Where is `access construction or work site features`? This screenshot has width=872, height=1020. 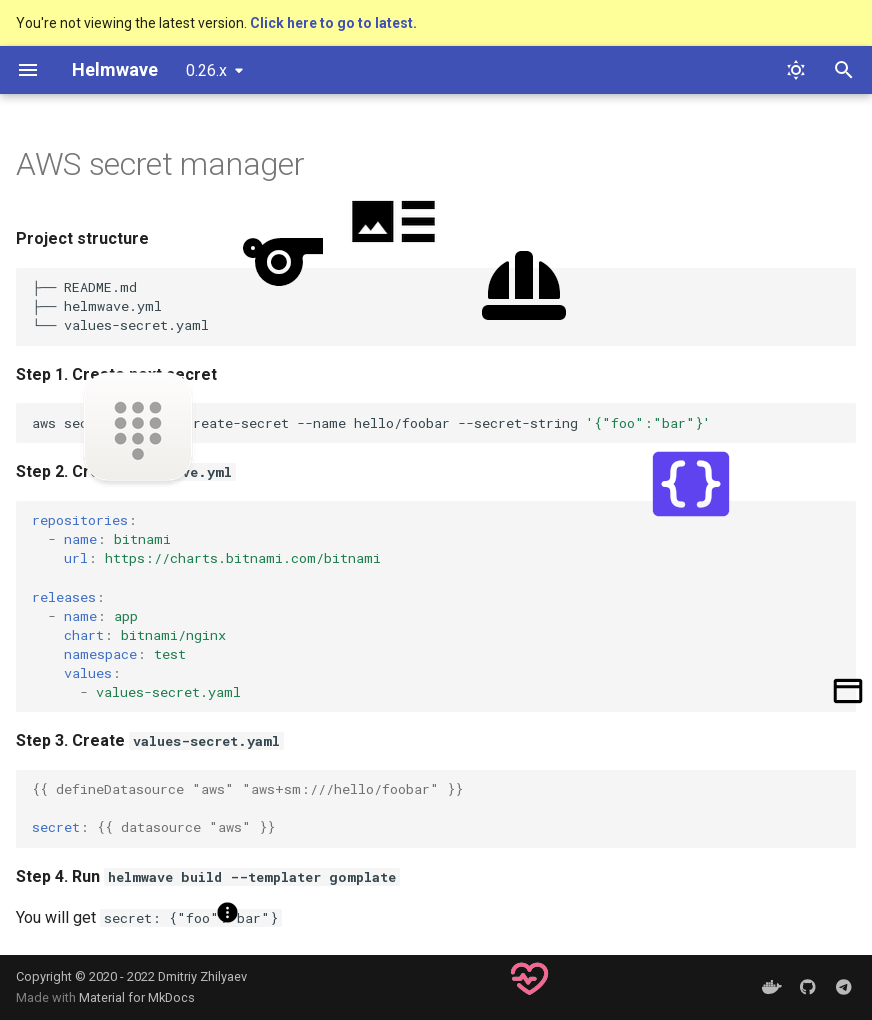
access construction or work site features is located at coordinates (524, 290).